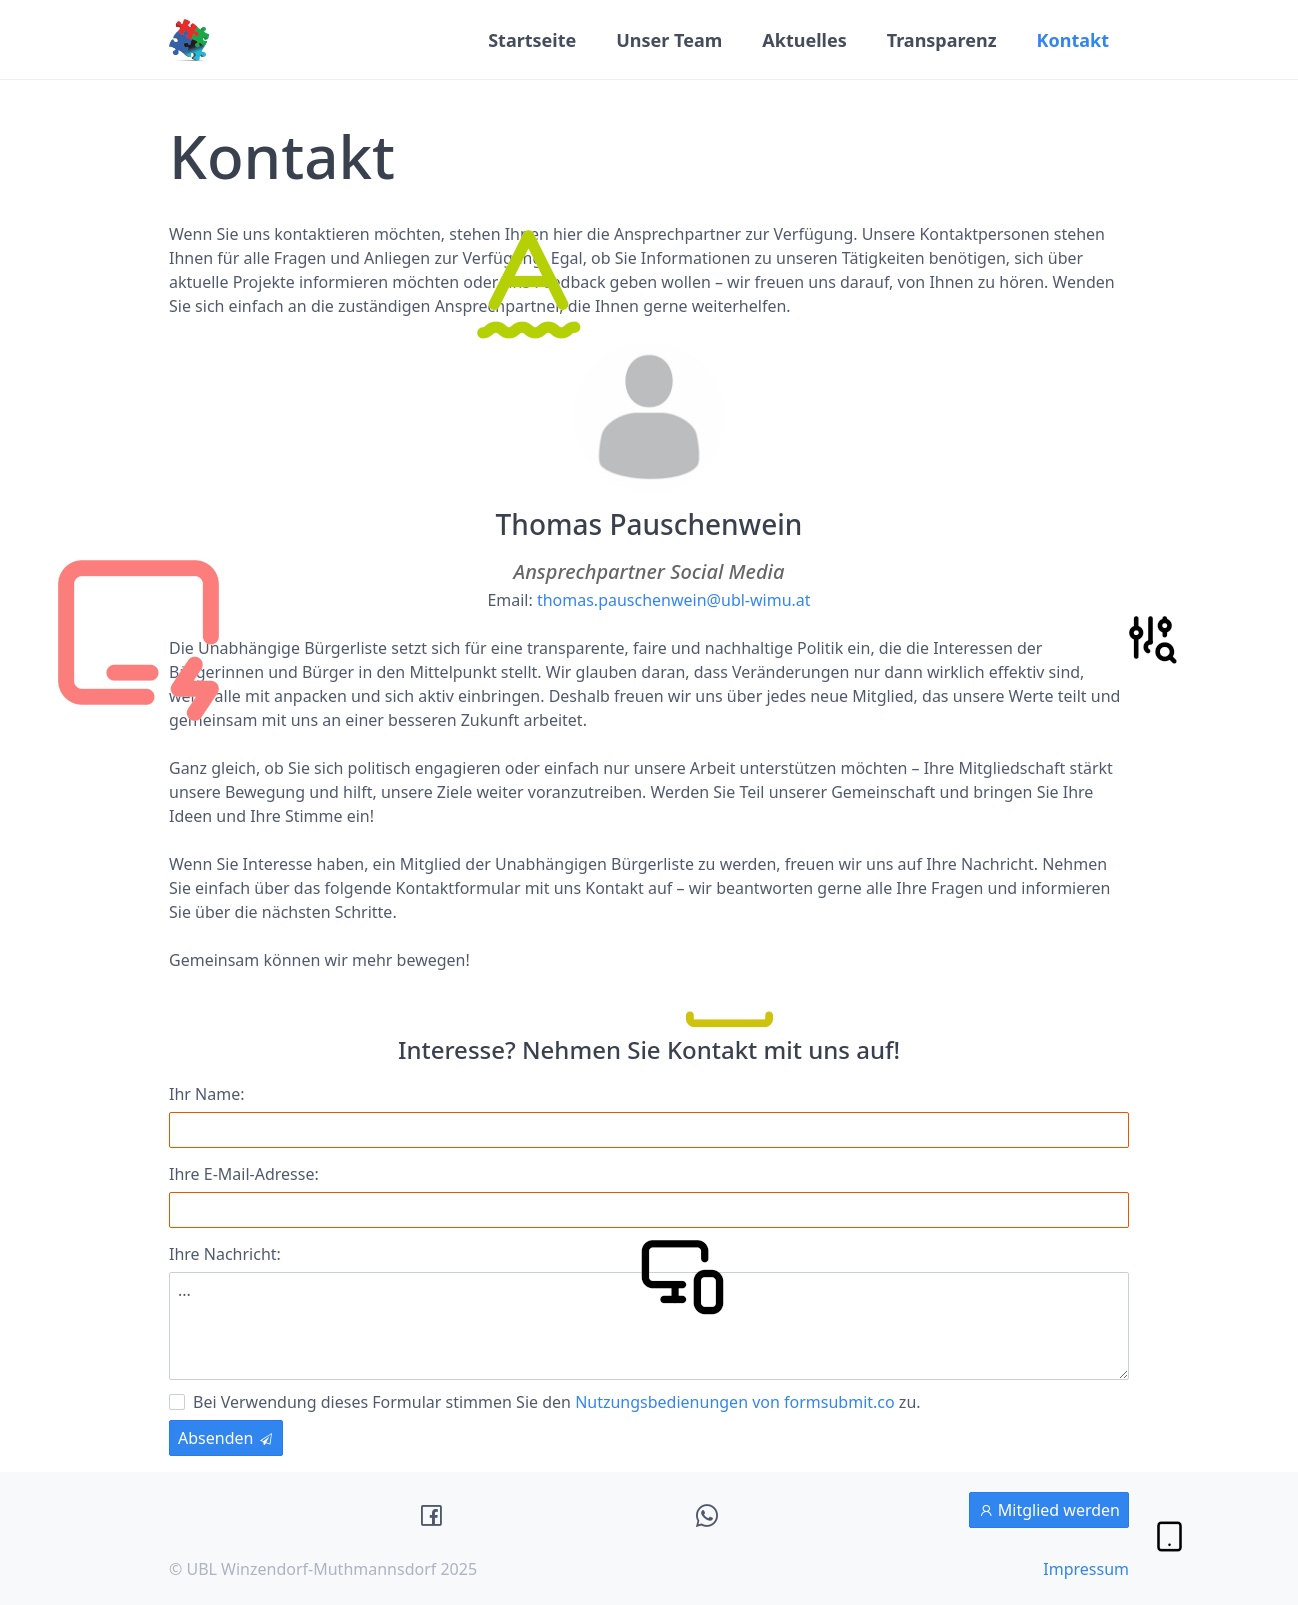 This screenshot has height=1605, width=1298. I want to click on switch between desktop and mobile view, so click(682, 1273).